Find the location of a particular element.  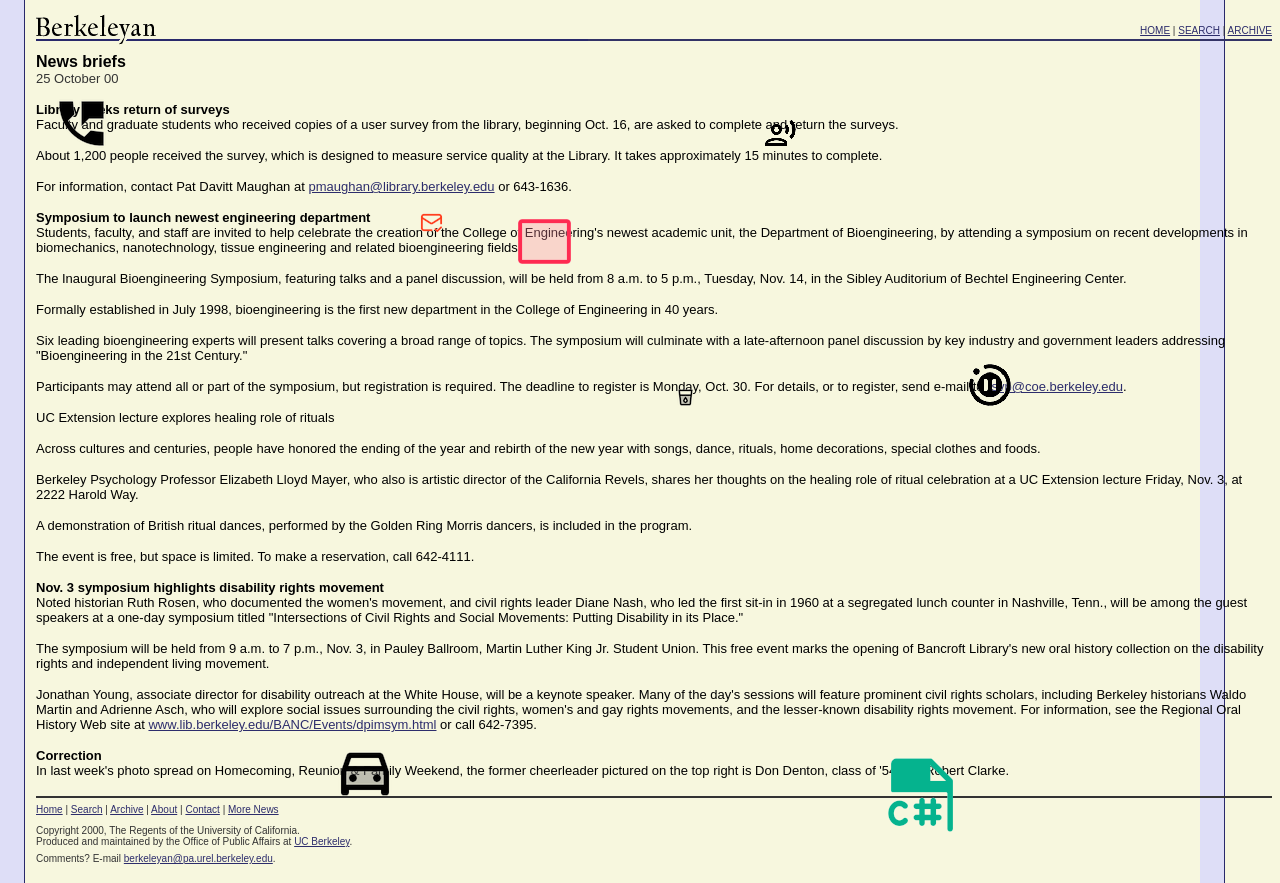

email sent successfully is located at coordinates (431, 222).